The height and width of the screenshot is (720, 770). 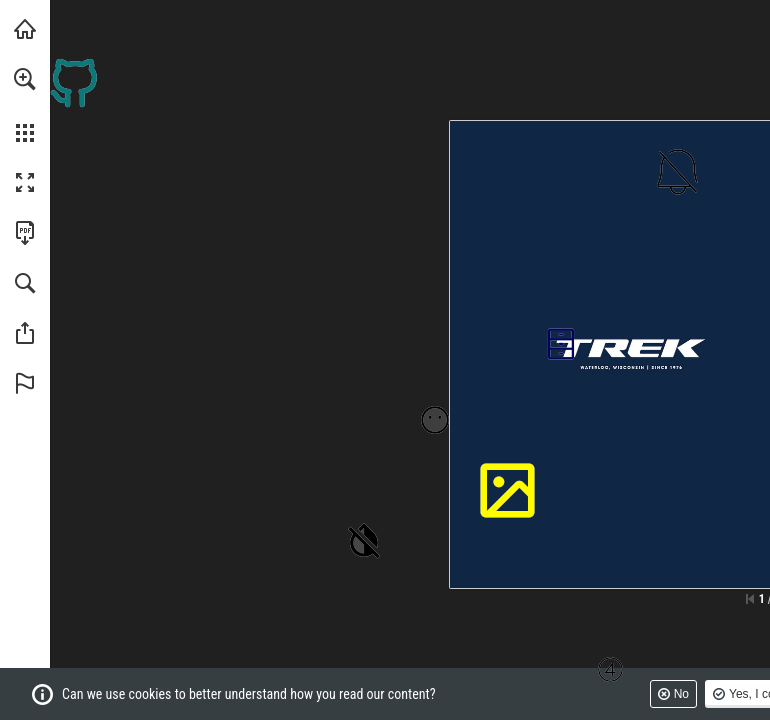 What do you see at coordinates (610, 669) in the screenshot?
I see `indicates step four in a multi-step process` at bounding box center [610, 669].